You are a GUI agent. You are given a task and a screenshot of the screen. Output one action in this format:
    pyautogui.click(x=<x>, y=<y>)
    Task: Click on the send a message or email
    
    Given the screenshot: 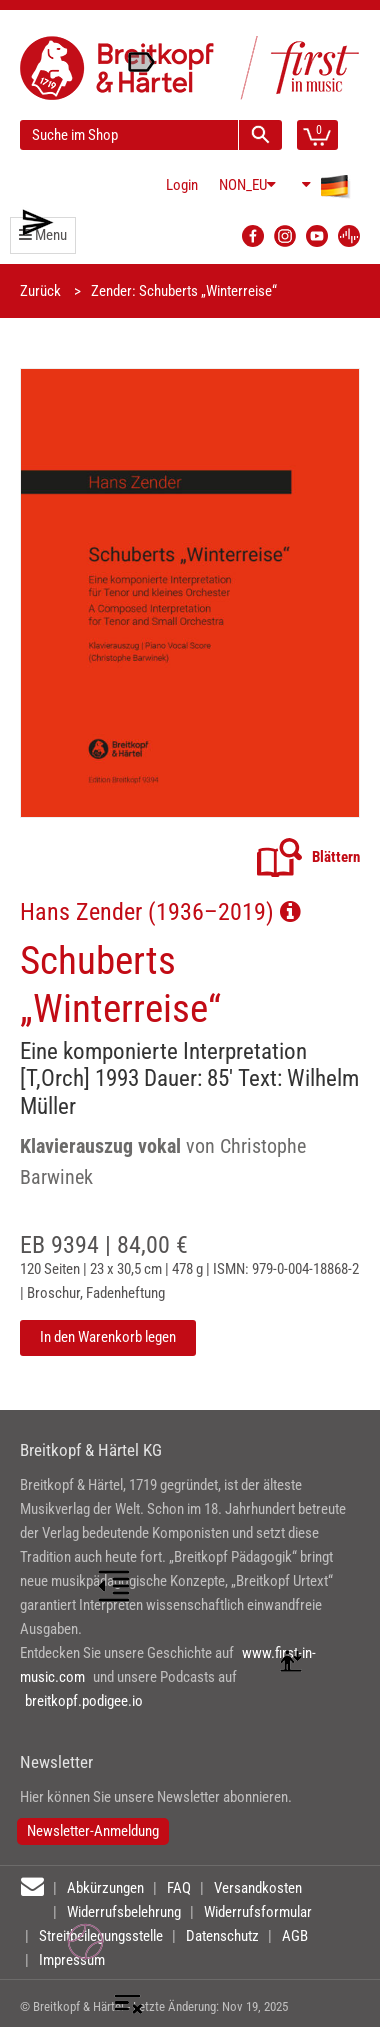 What is the action you would take?
    pyautogui.click(x=37, y=222)
    